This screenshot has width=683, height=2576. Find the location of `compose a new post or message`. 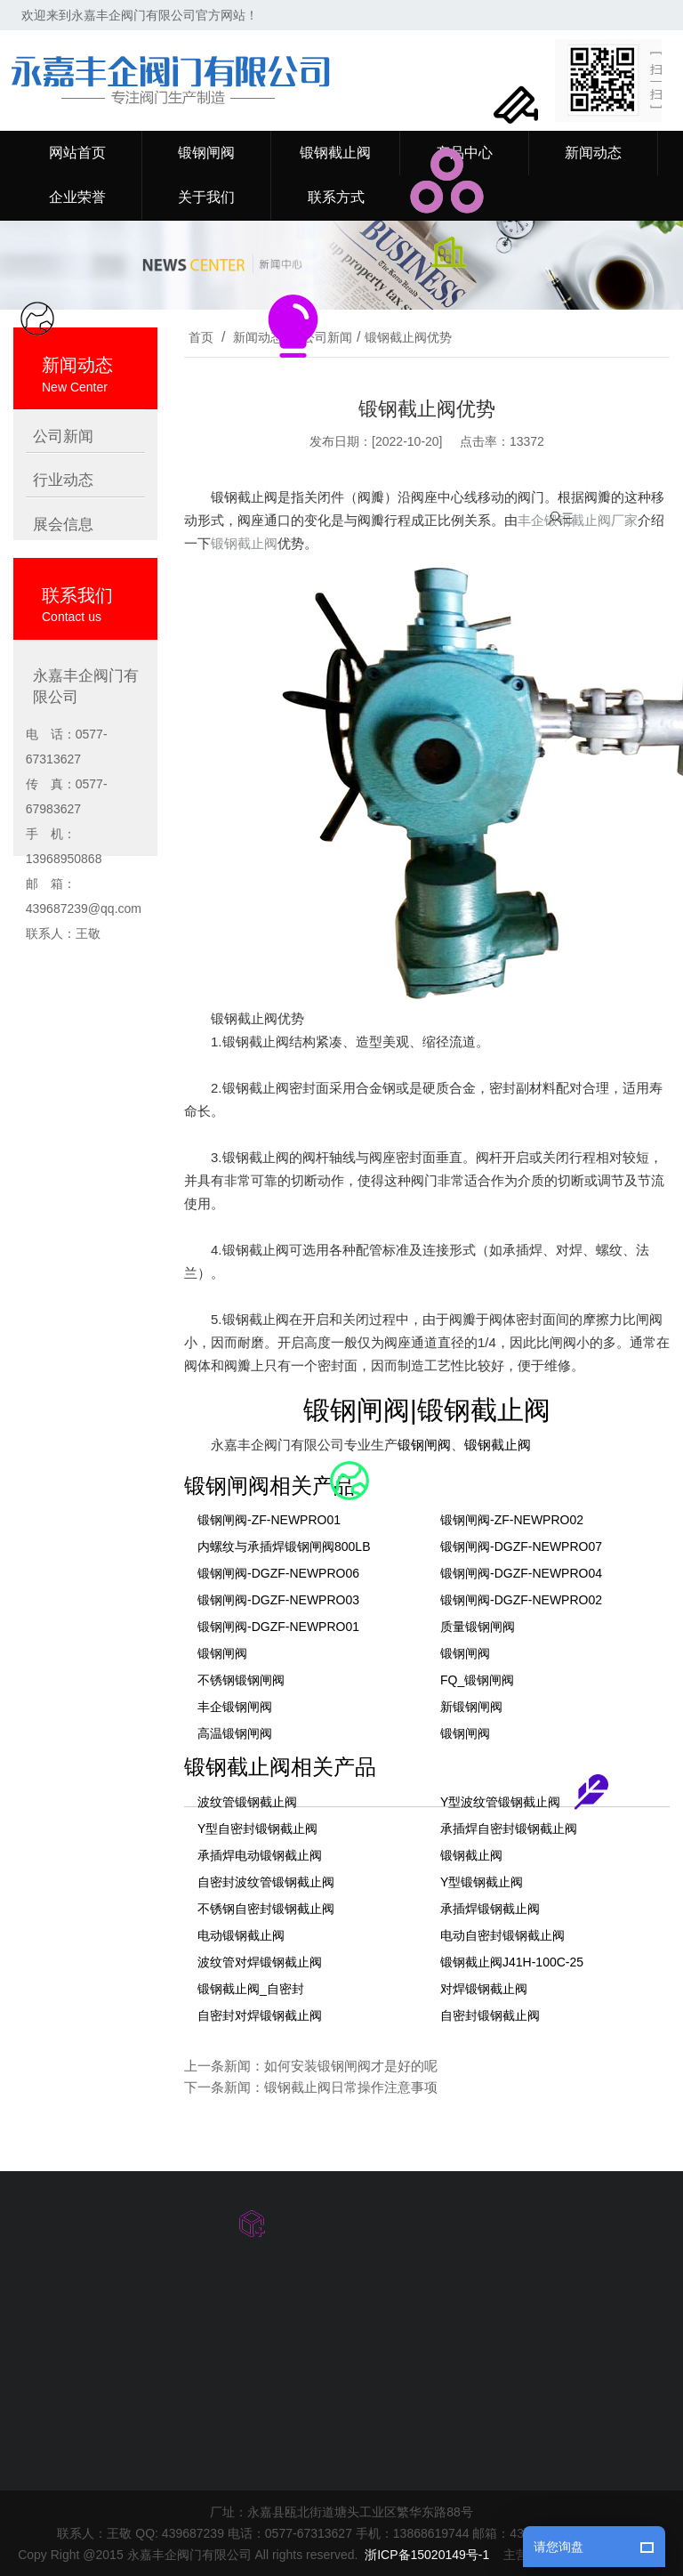

compose a new post or message is located at coordinates (590, 1792).